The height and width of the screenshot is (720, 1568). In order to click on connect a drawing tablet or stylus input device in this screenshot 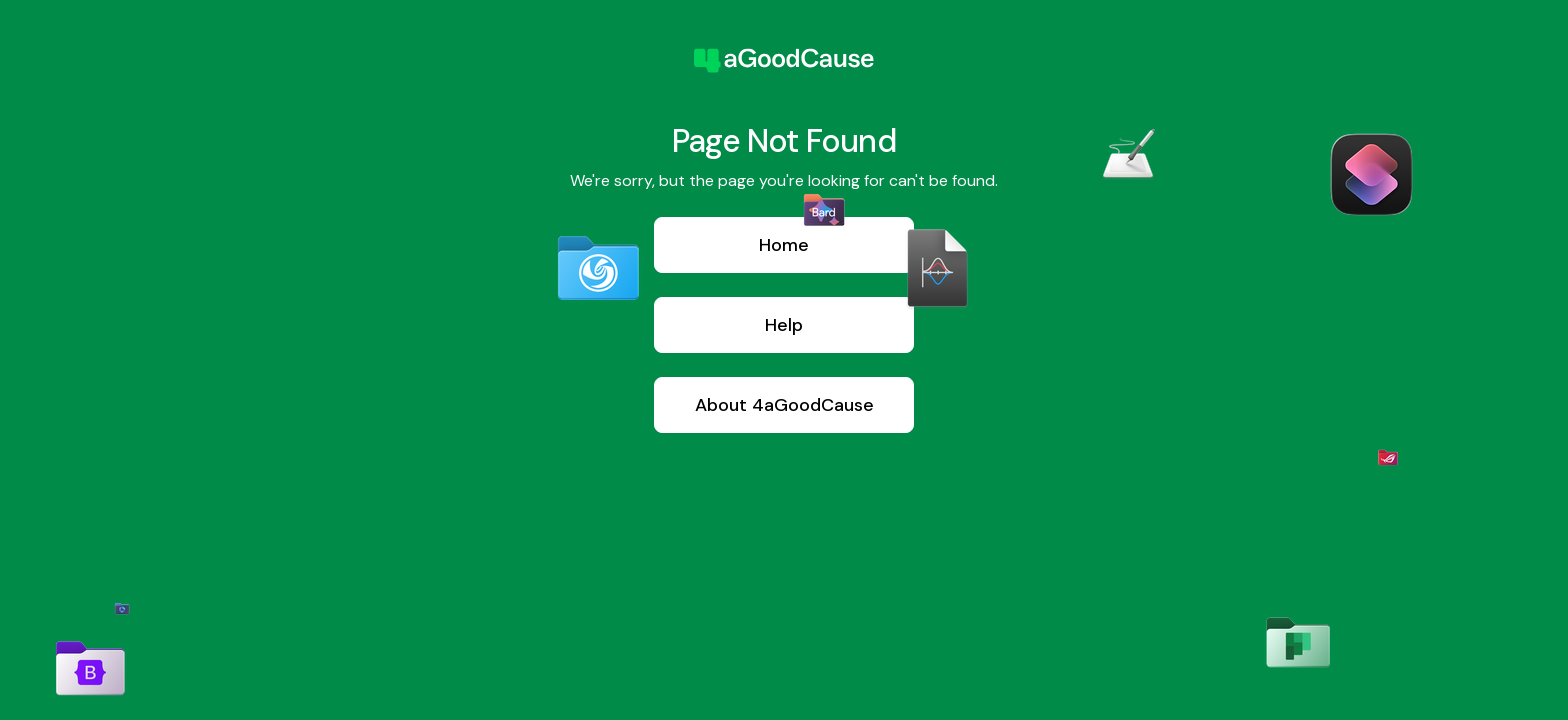, I will do `click(1129, 155)`.